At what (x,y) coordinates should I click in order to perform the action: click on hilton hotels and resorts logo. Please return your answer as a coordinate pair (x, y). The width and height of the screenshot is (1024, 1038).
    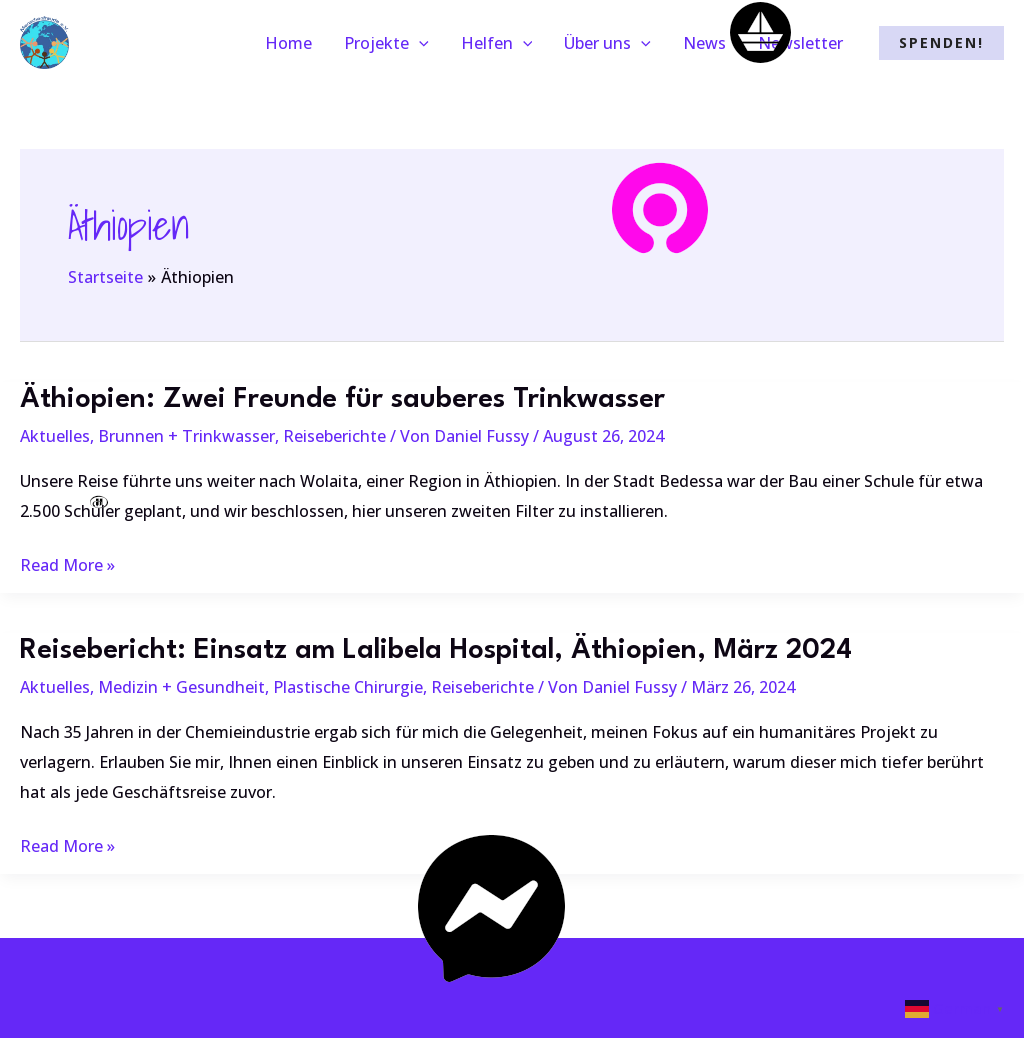
    Looking at the image, I should click on (99, 502).